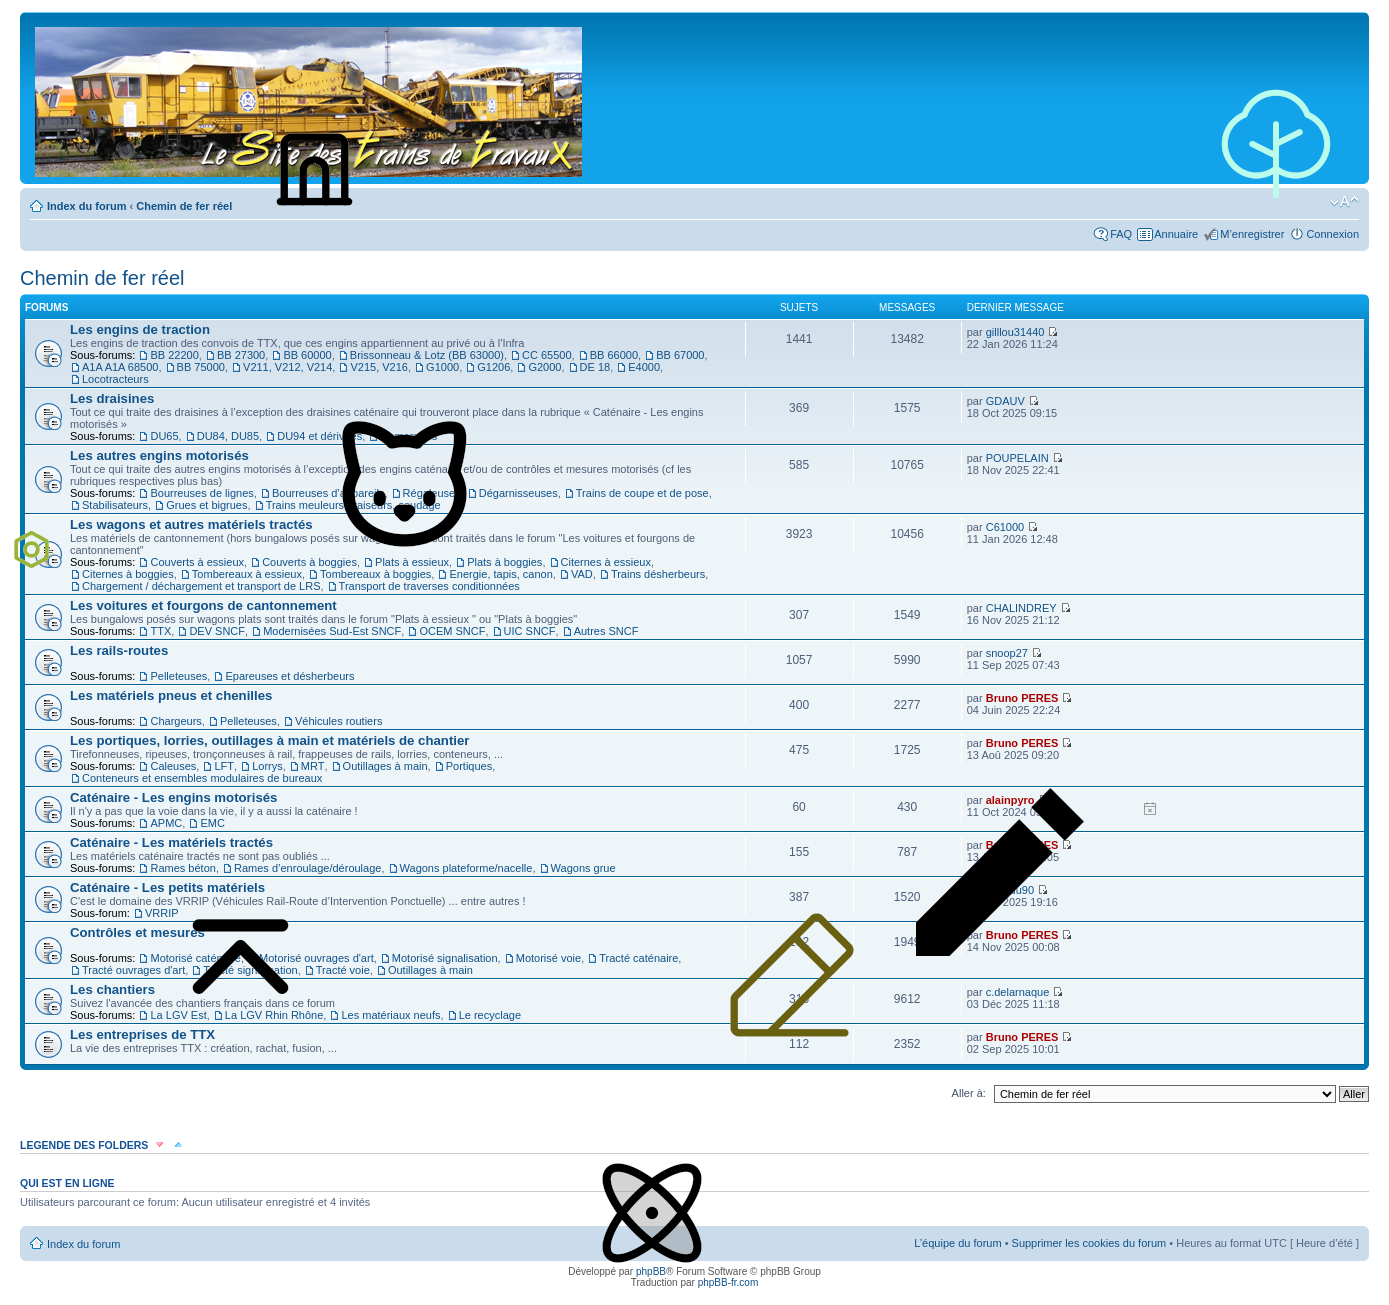  I want to click on access pet-related features or settings, so click(404, 484).